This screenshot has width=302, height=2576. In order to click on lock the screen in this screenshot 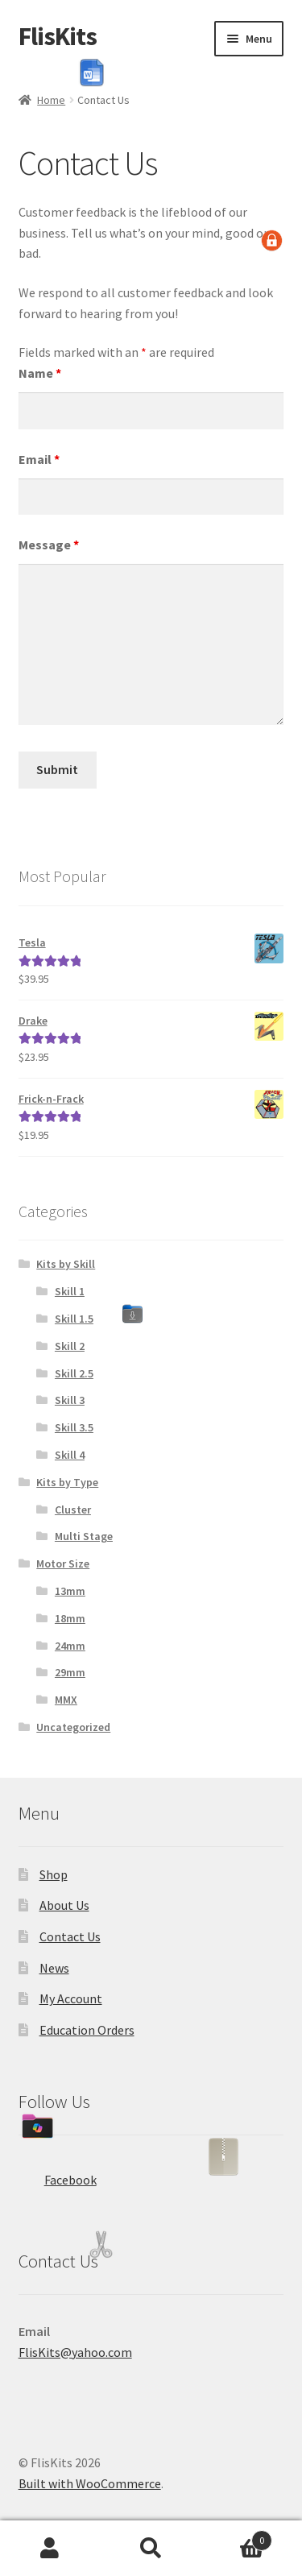, I will do `click(271, 240)`.